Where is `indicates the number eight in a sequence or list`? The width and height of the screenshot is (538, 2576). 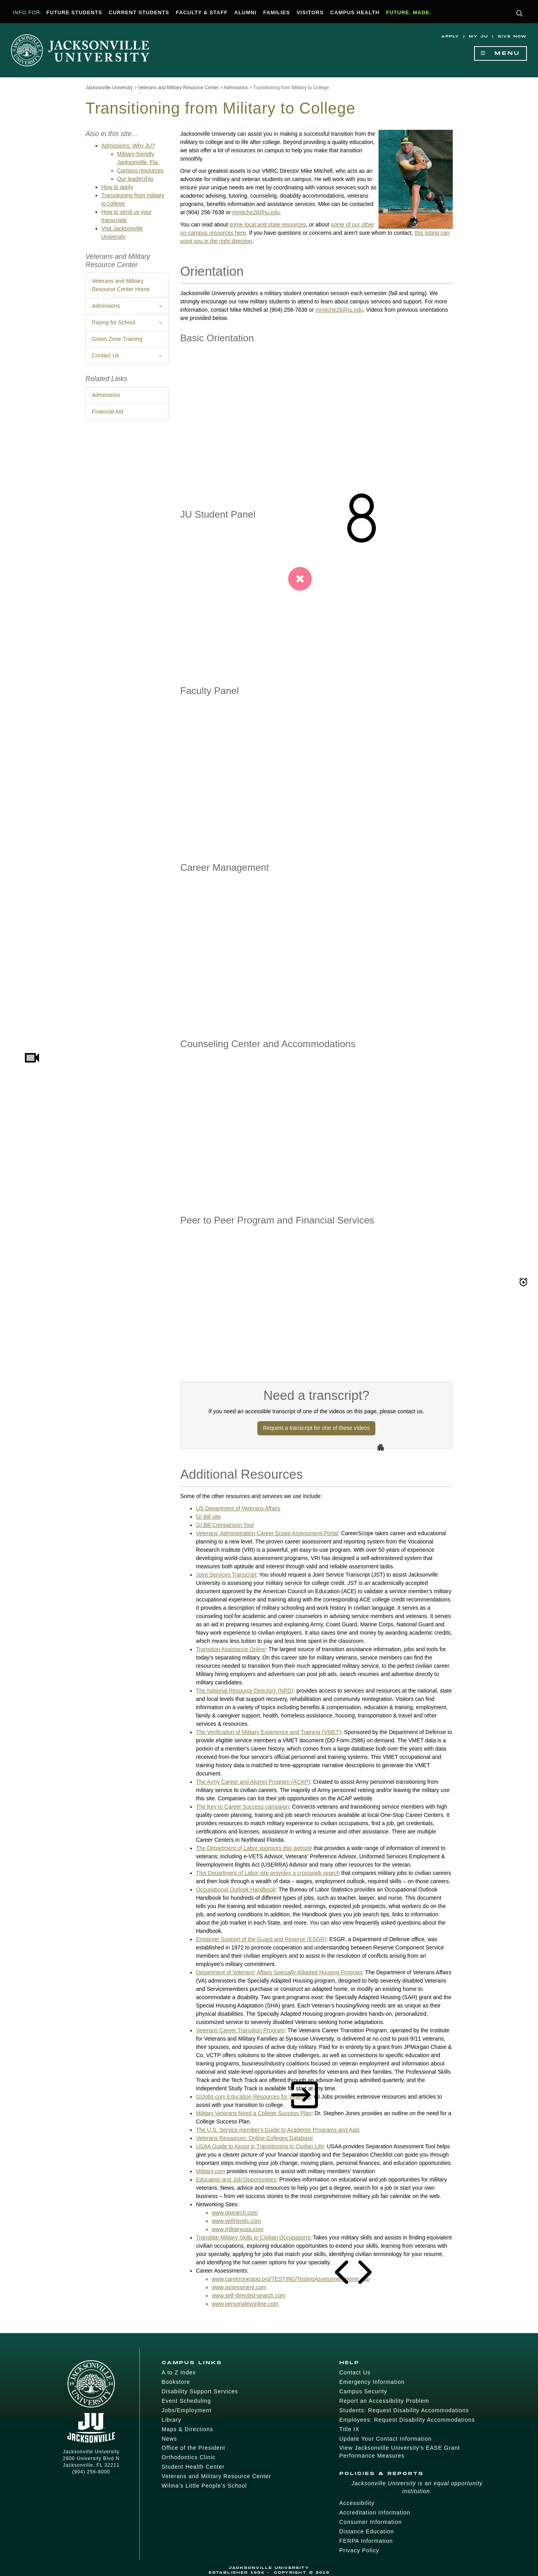
indicates the number eight in a sequence or list is located at coordinates (362, 518).